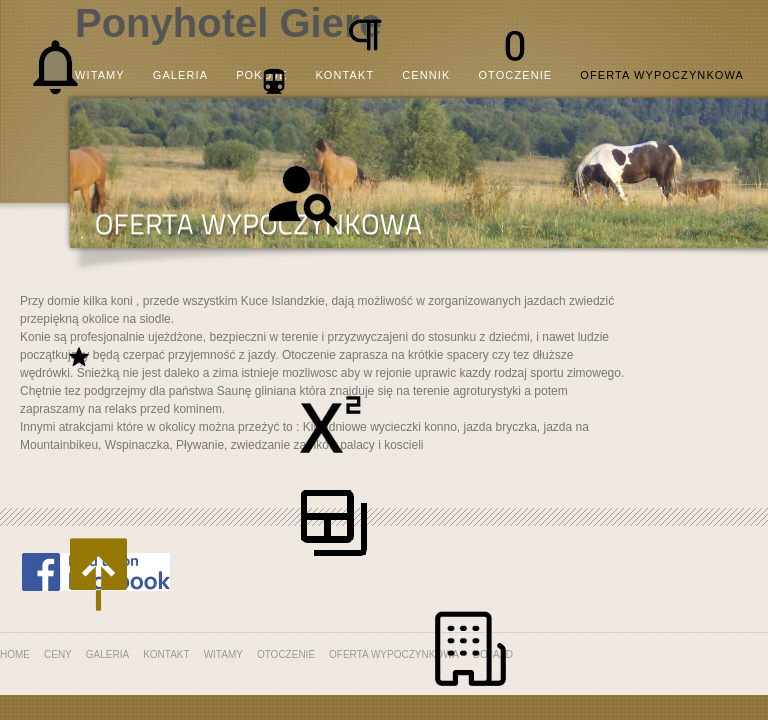  Describe the element at coordinates (303, 193) in the screenshot. I see `search for a user or contact` at that location.